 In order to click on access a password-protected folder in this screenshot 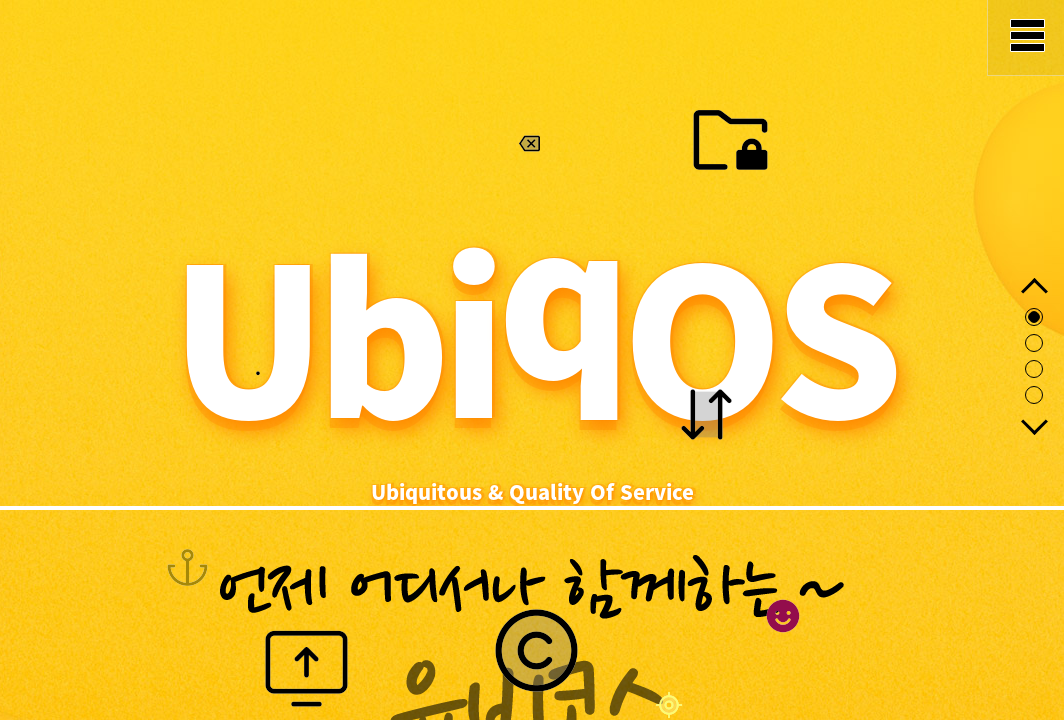, I will do `click(730, 138)`.